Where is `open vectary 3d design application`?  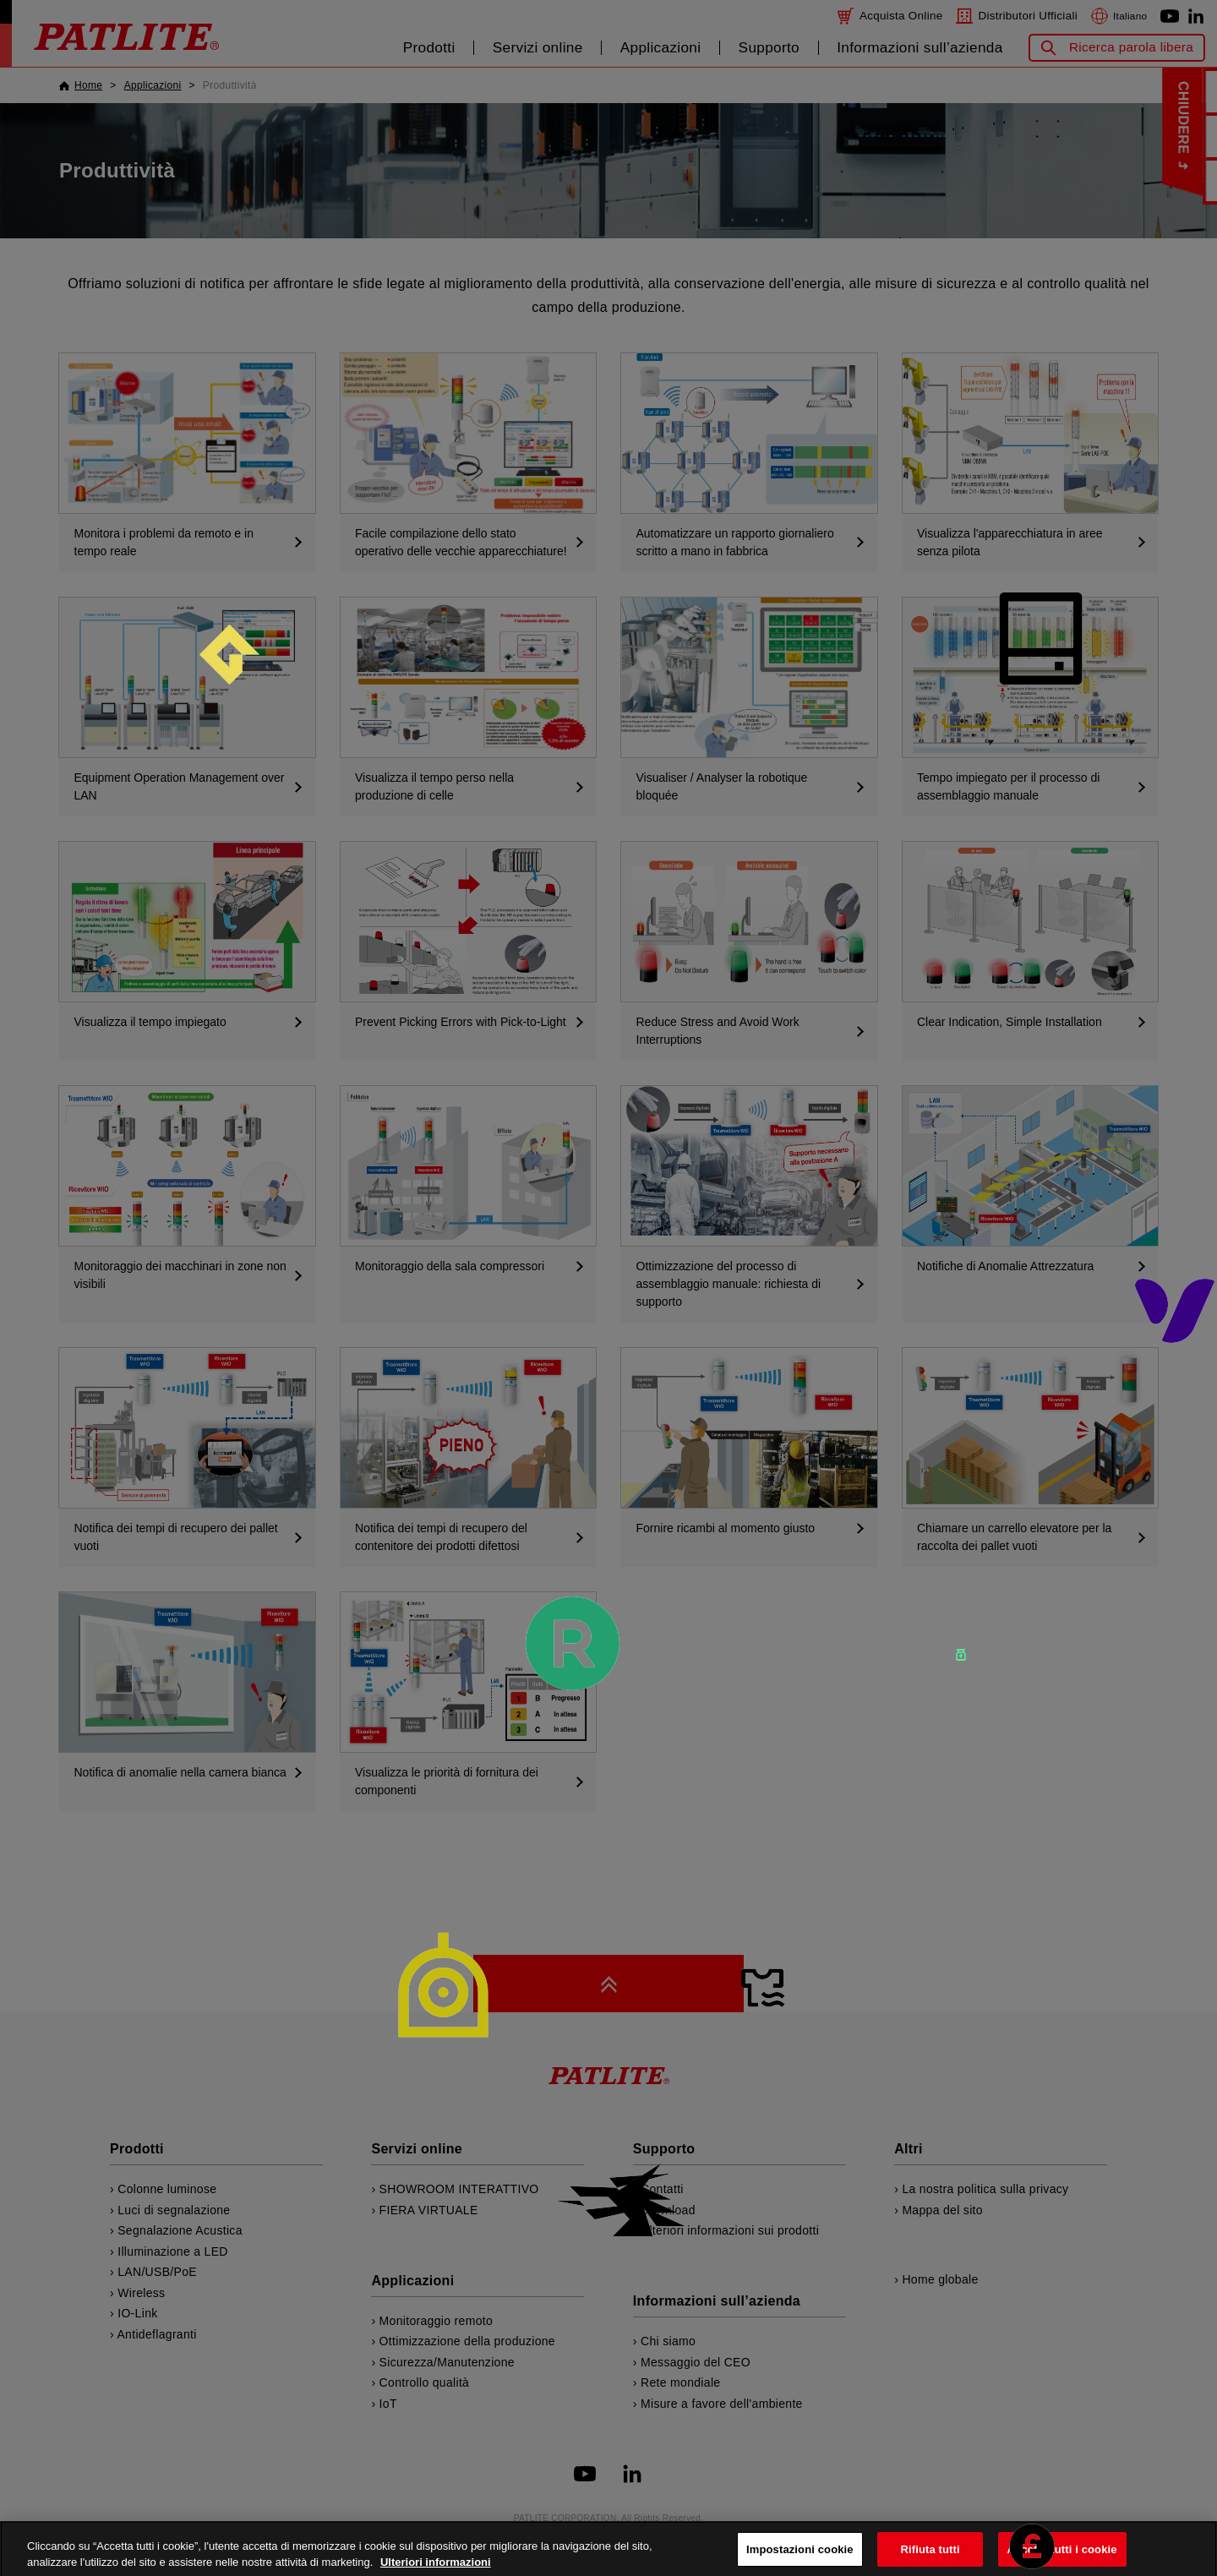
open vectary 3d design application is located at coordinates (1175, 1311).